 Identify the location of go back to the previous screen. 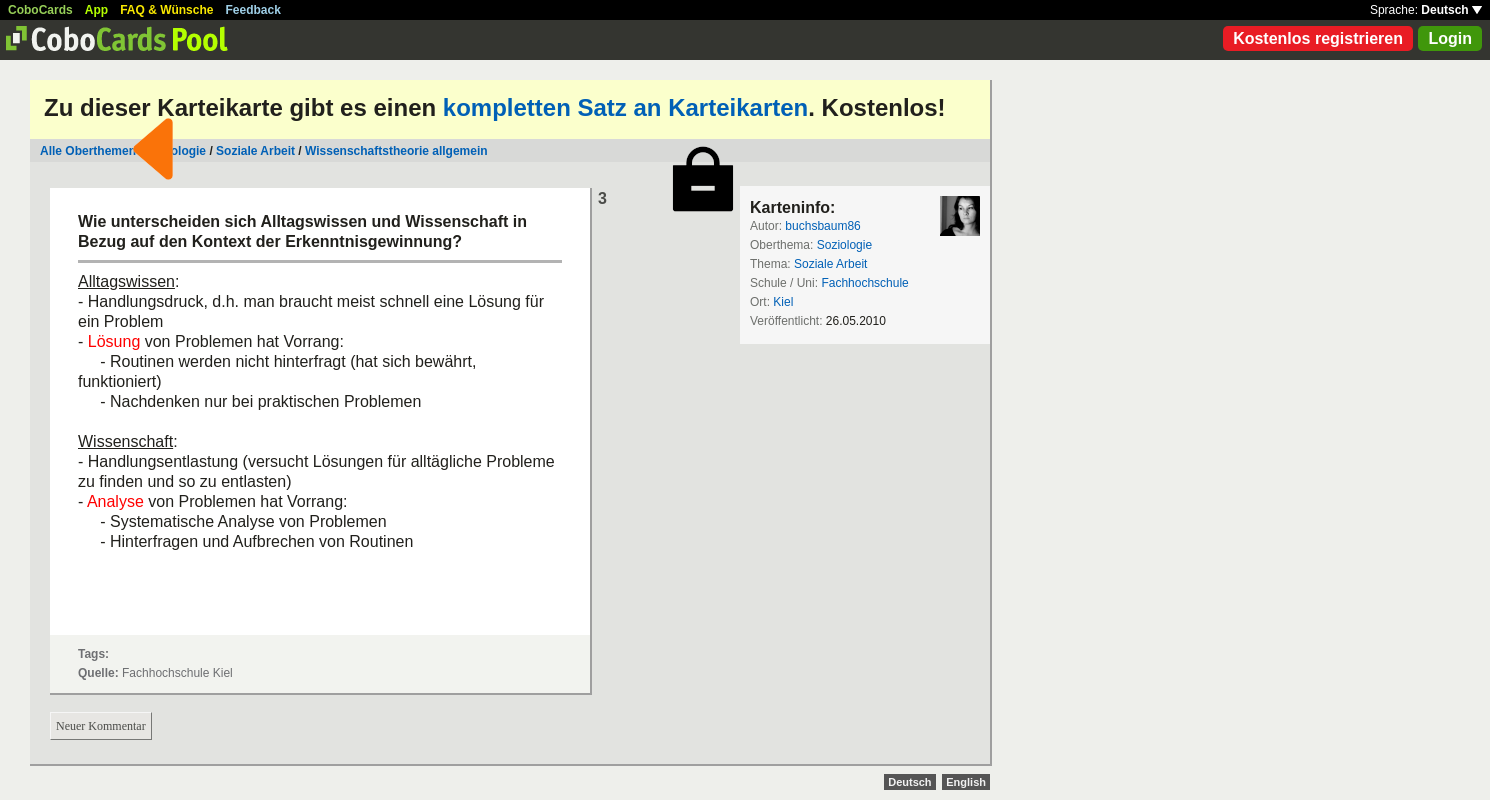
(153, 149).